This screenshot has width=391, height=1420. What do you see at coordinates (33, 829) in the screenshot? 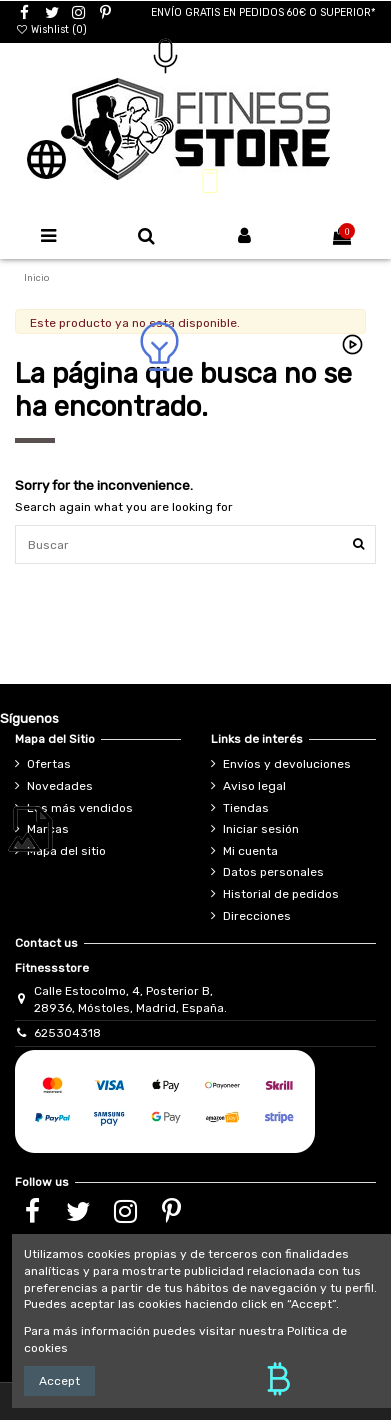
I see `view image file` at bounding box center [33, 829].